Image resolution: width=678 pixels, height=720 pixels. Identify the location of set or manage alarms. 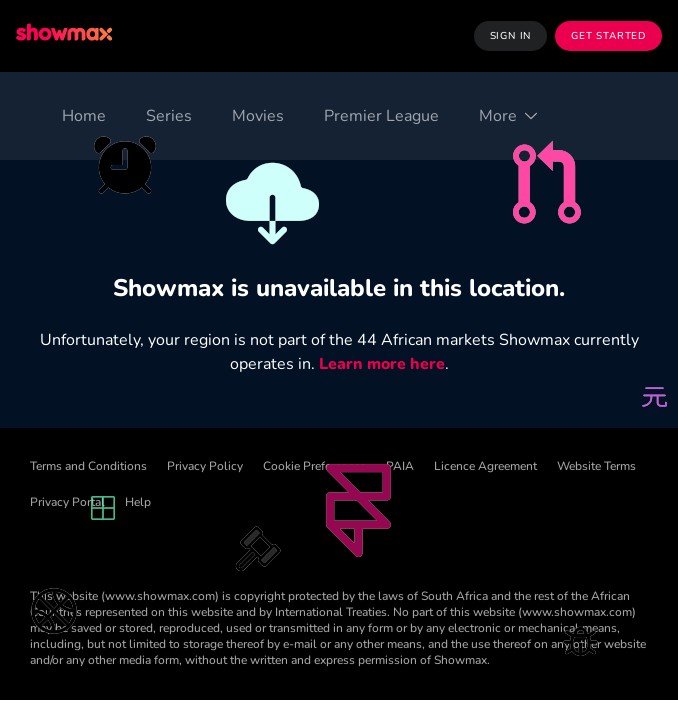
(125, 165).